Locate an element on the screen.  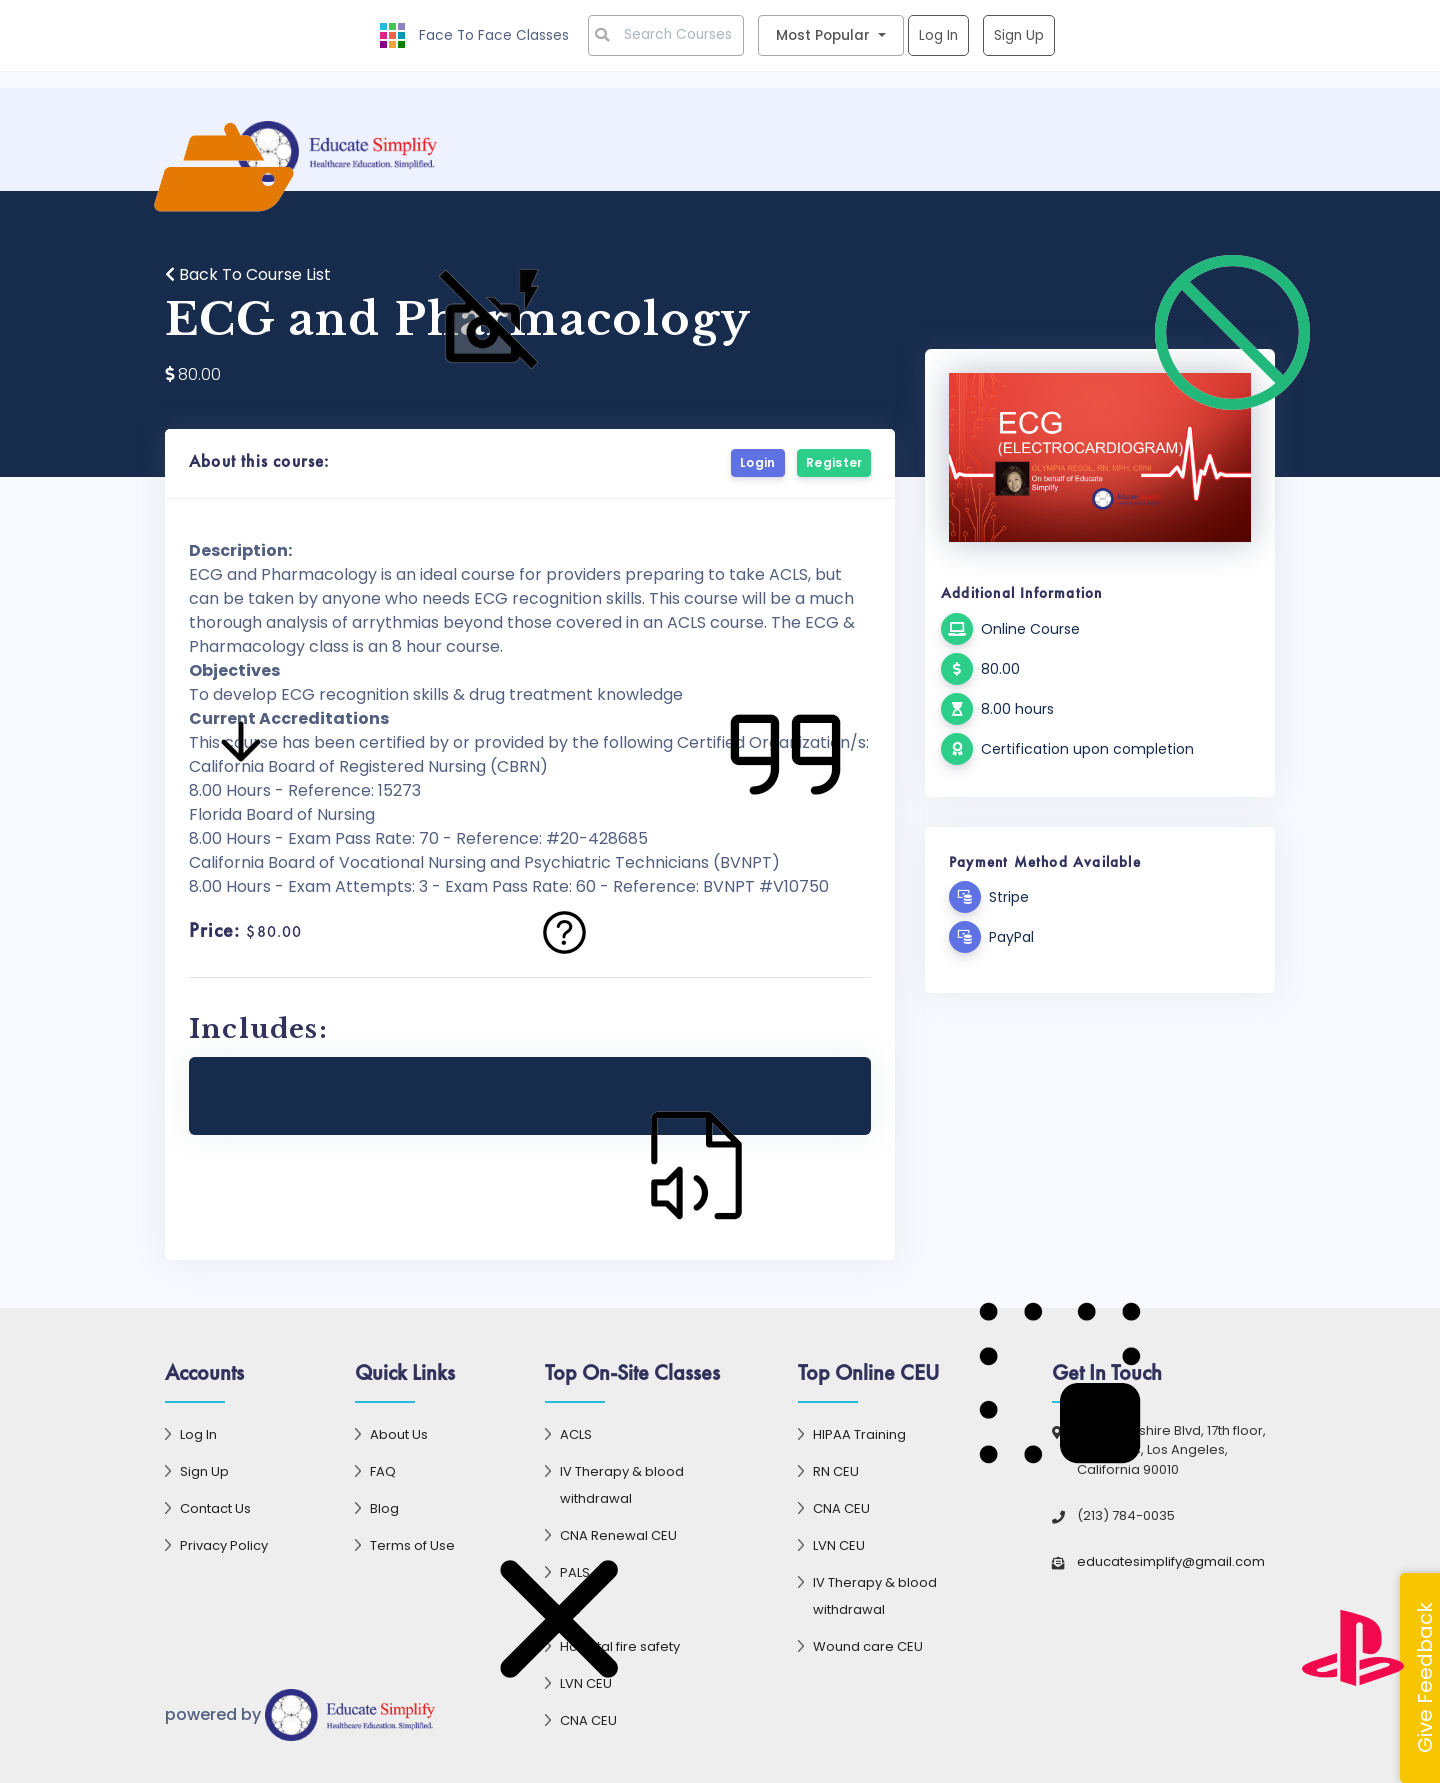
select ferry as transportation mode is located at coordinates (224, 167).